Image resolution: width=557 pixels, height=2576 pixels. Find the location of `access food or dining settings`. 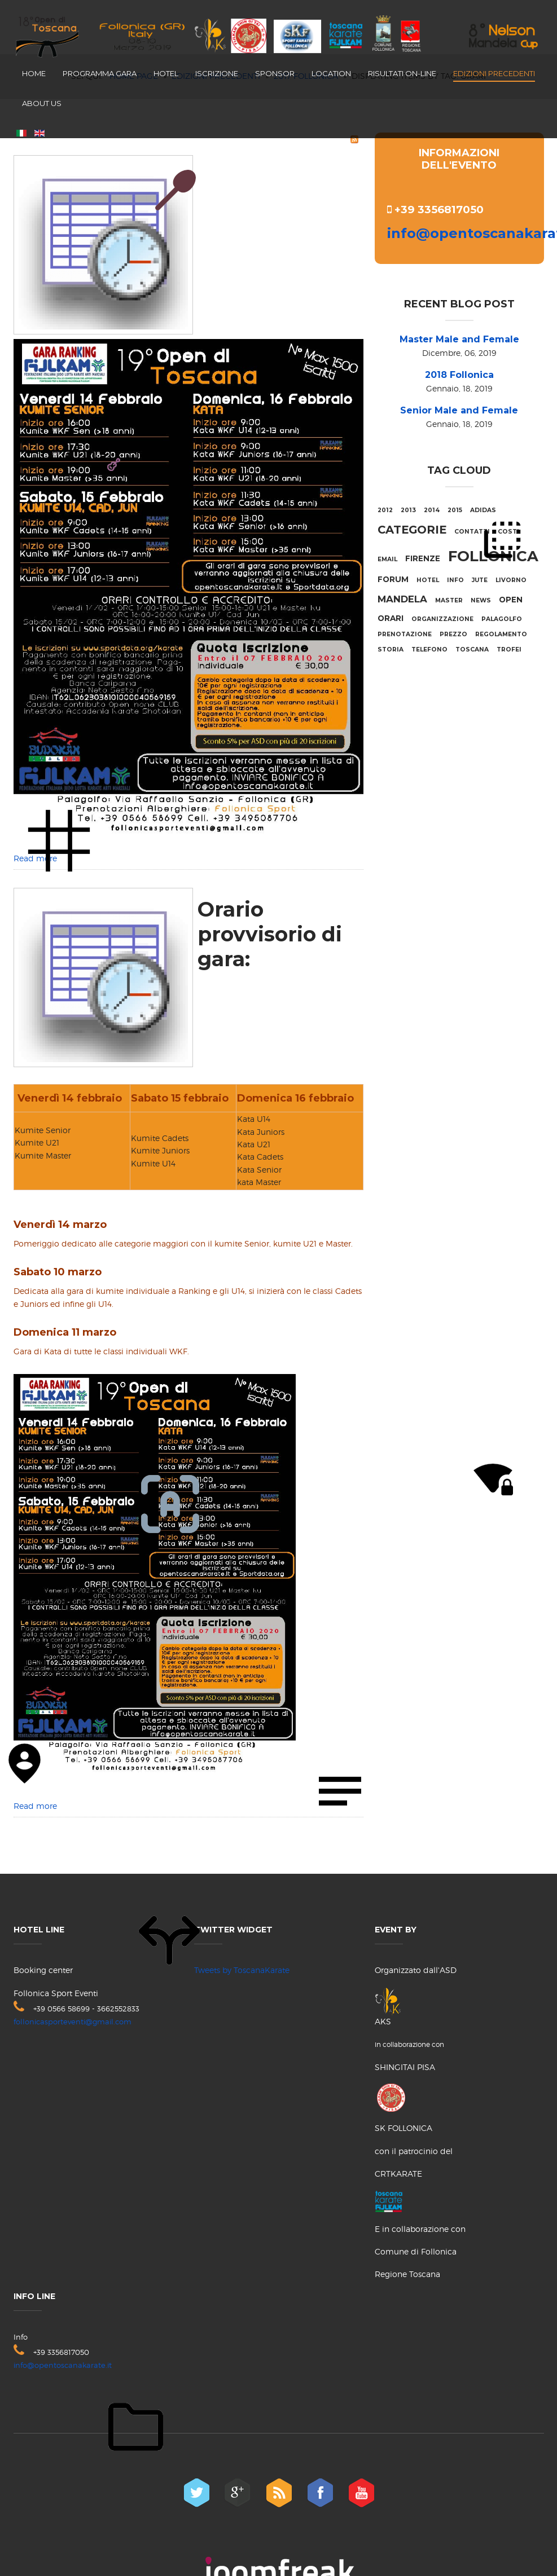

access food or dining settings is located at coordinates (176, 190).